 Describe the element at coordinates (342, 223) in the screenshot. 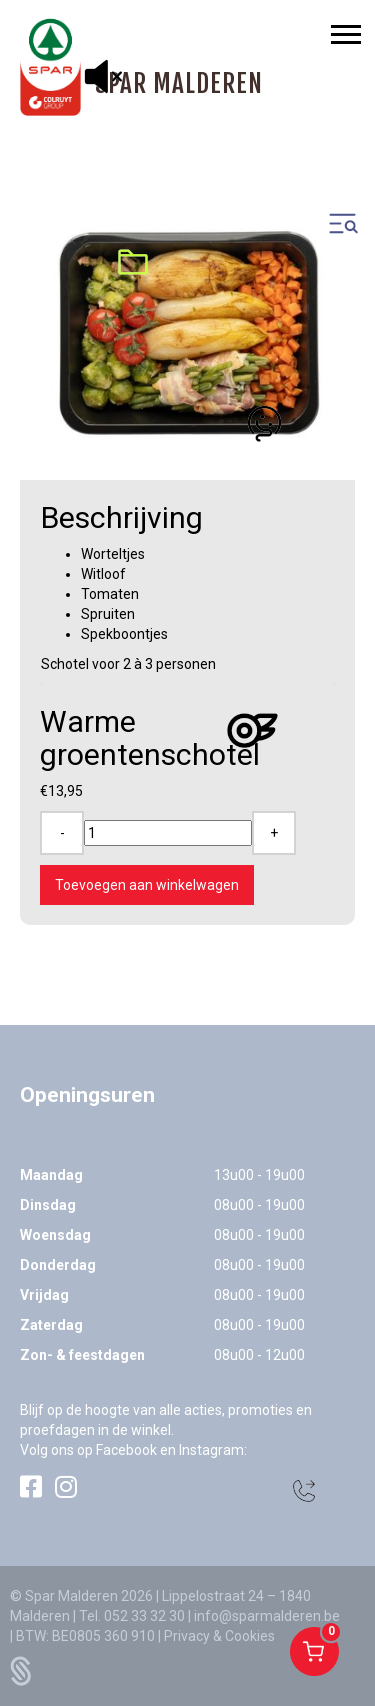

I see `search within a list or document` at that location.